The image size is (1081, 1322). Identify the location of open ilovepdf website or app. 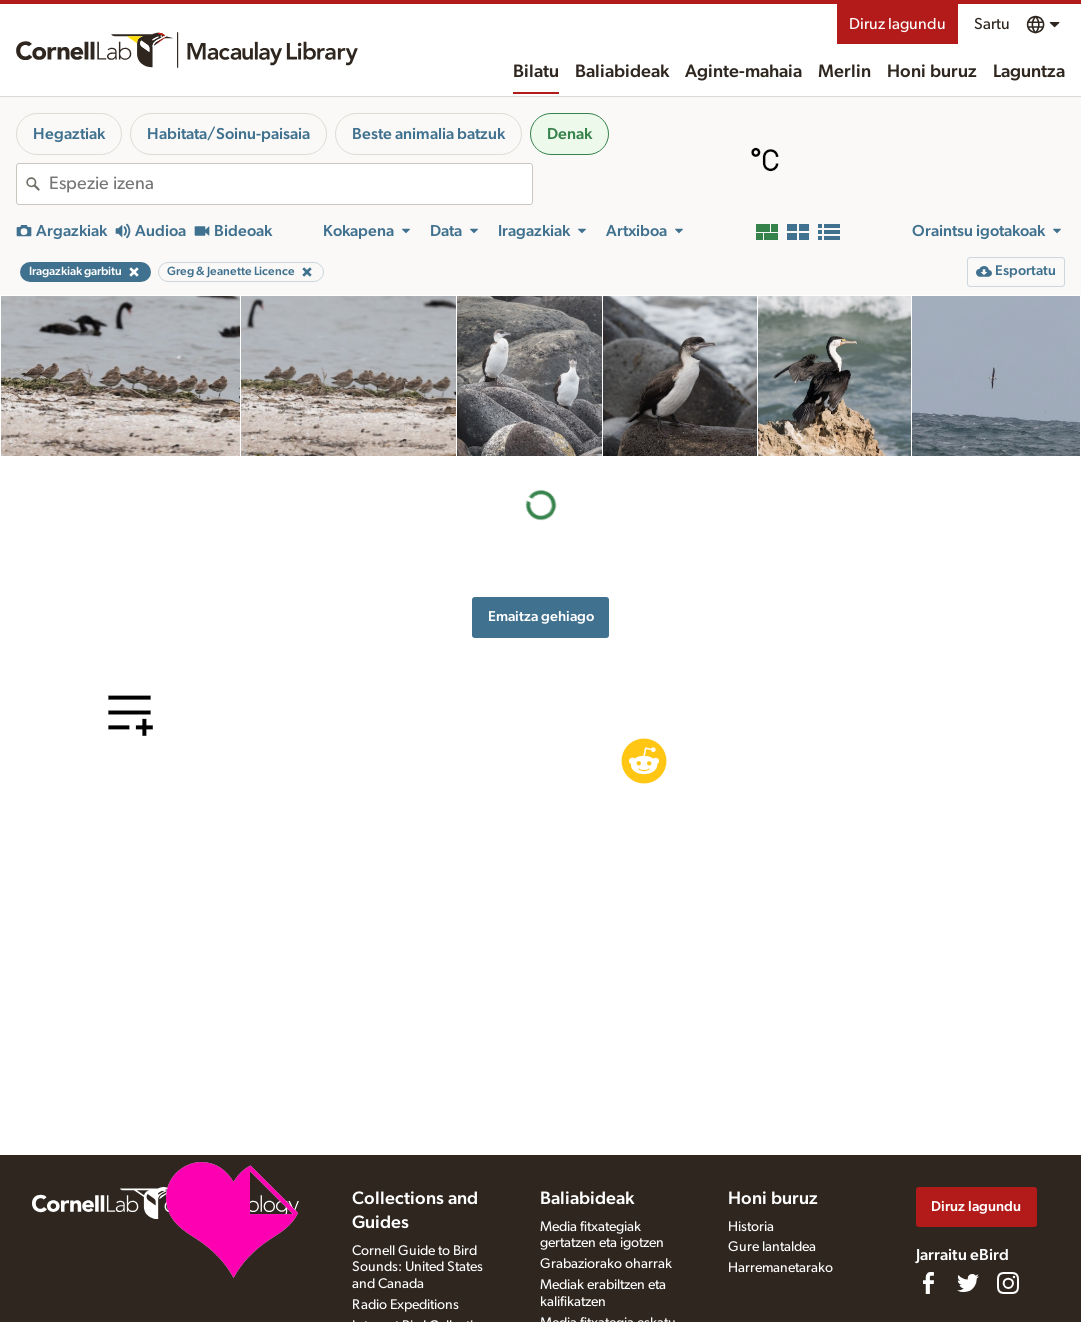
(232, 1220).